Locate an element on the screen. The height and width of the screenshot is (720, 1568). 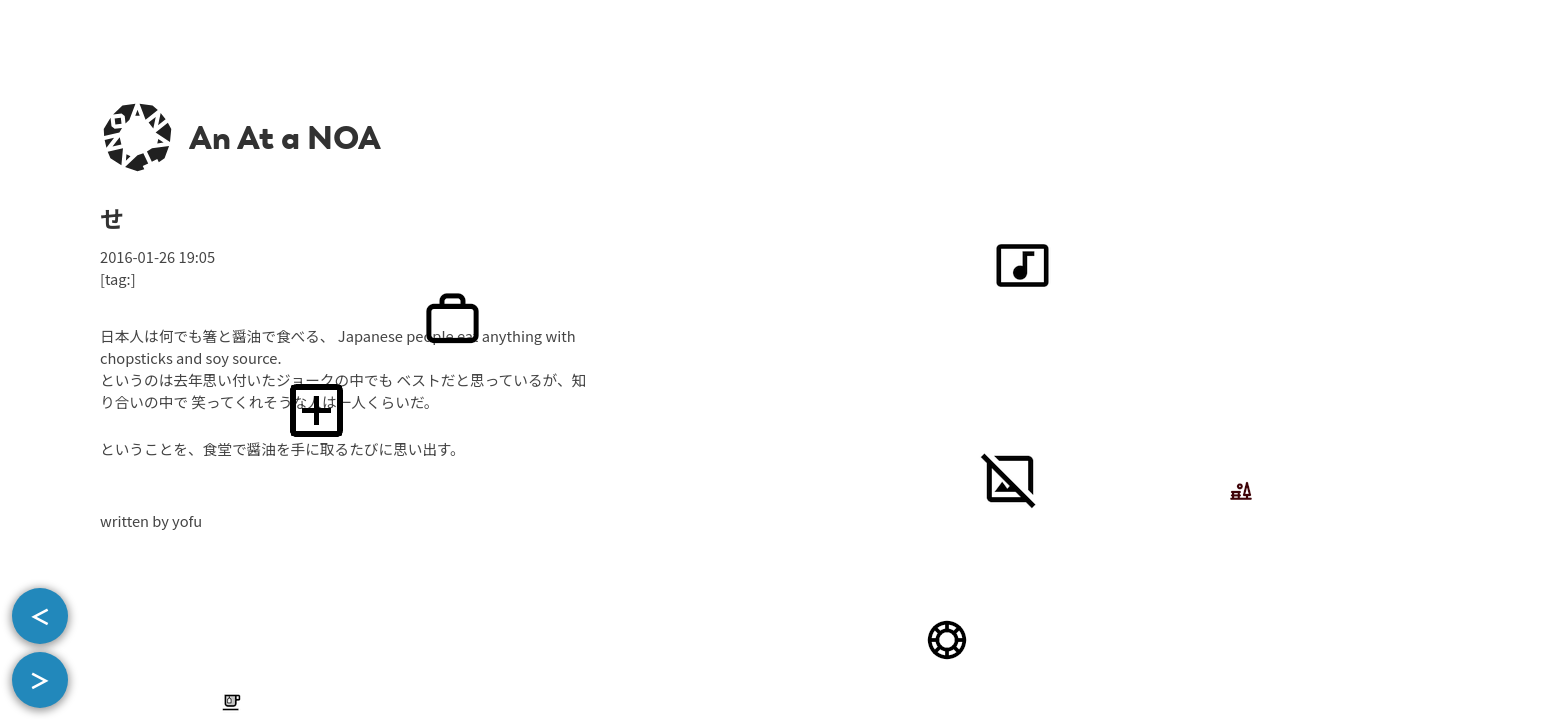
add a new item or entry is located at coordinates (316, 410).